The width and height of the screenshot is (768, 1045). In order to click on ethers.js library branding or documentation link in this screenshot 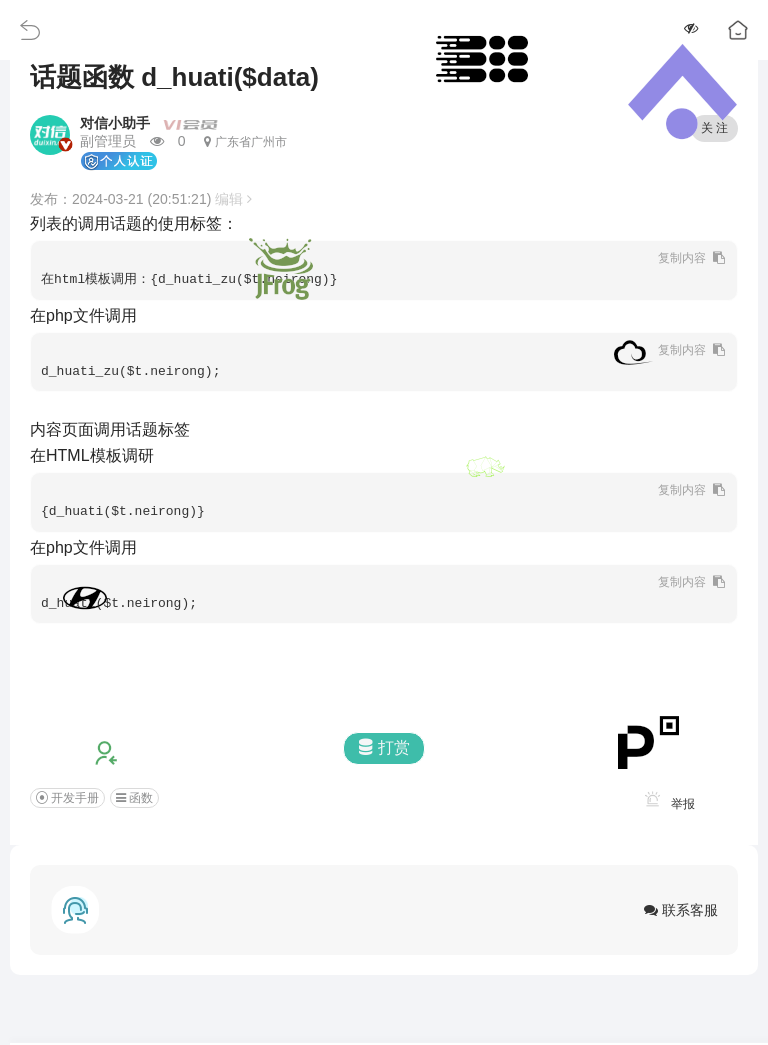, I will do `click(633, 352)`.